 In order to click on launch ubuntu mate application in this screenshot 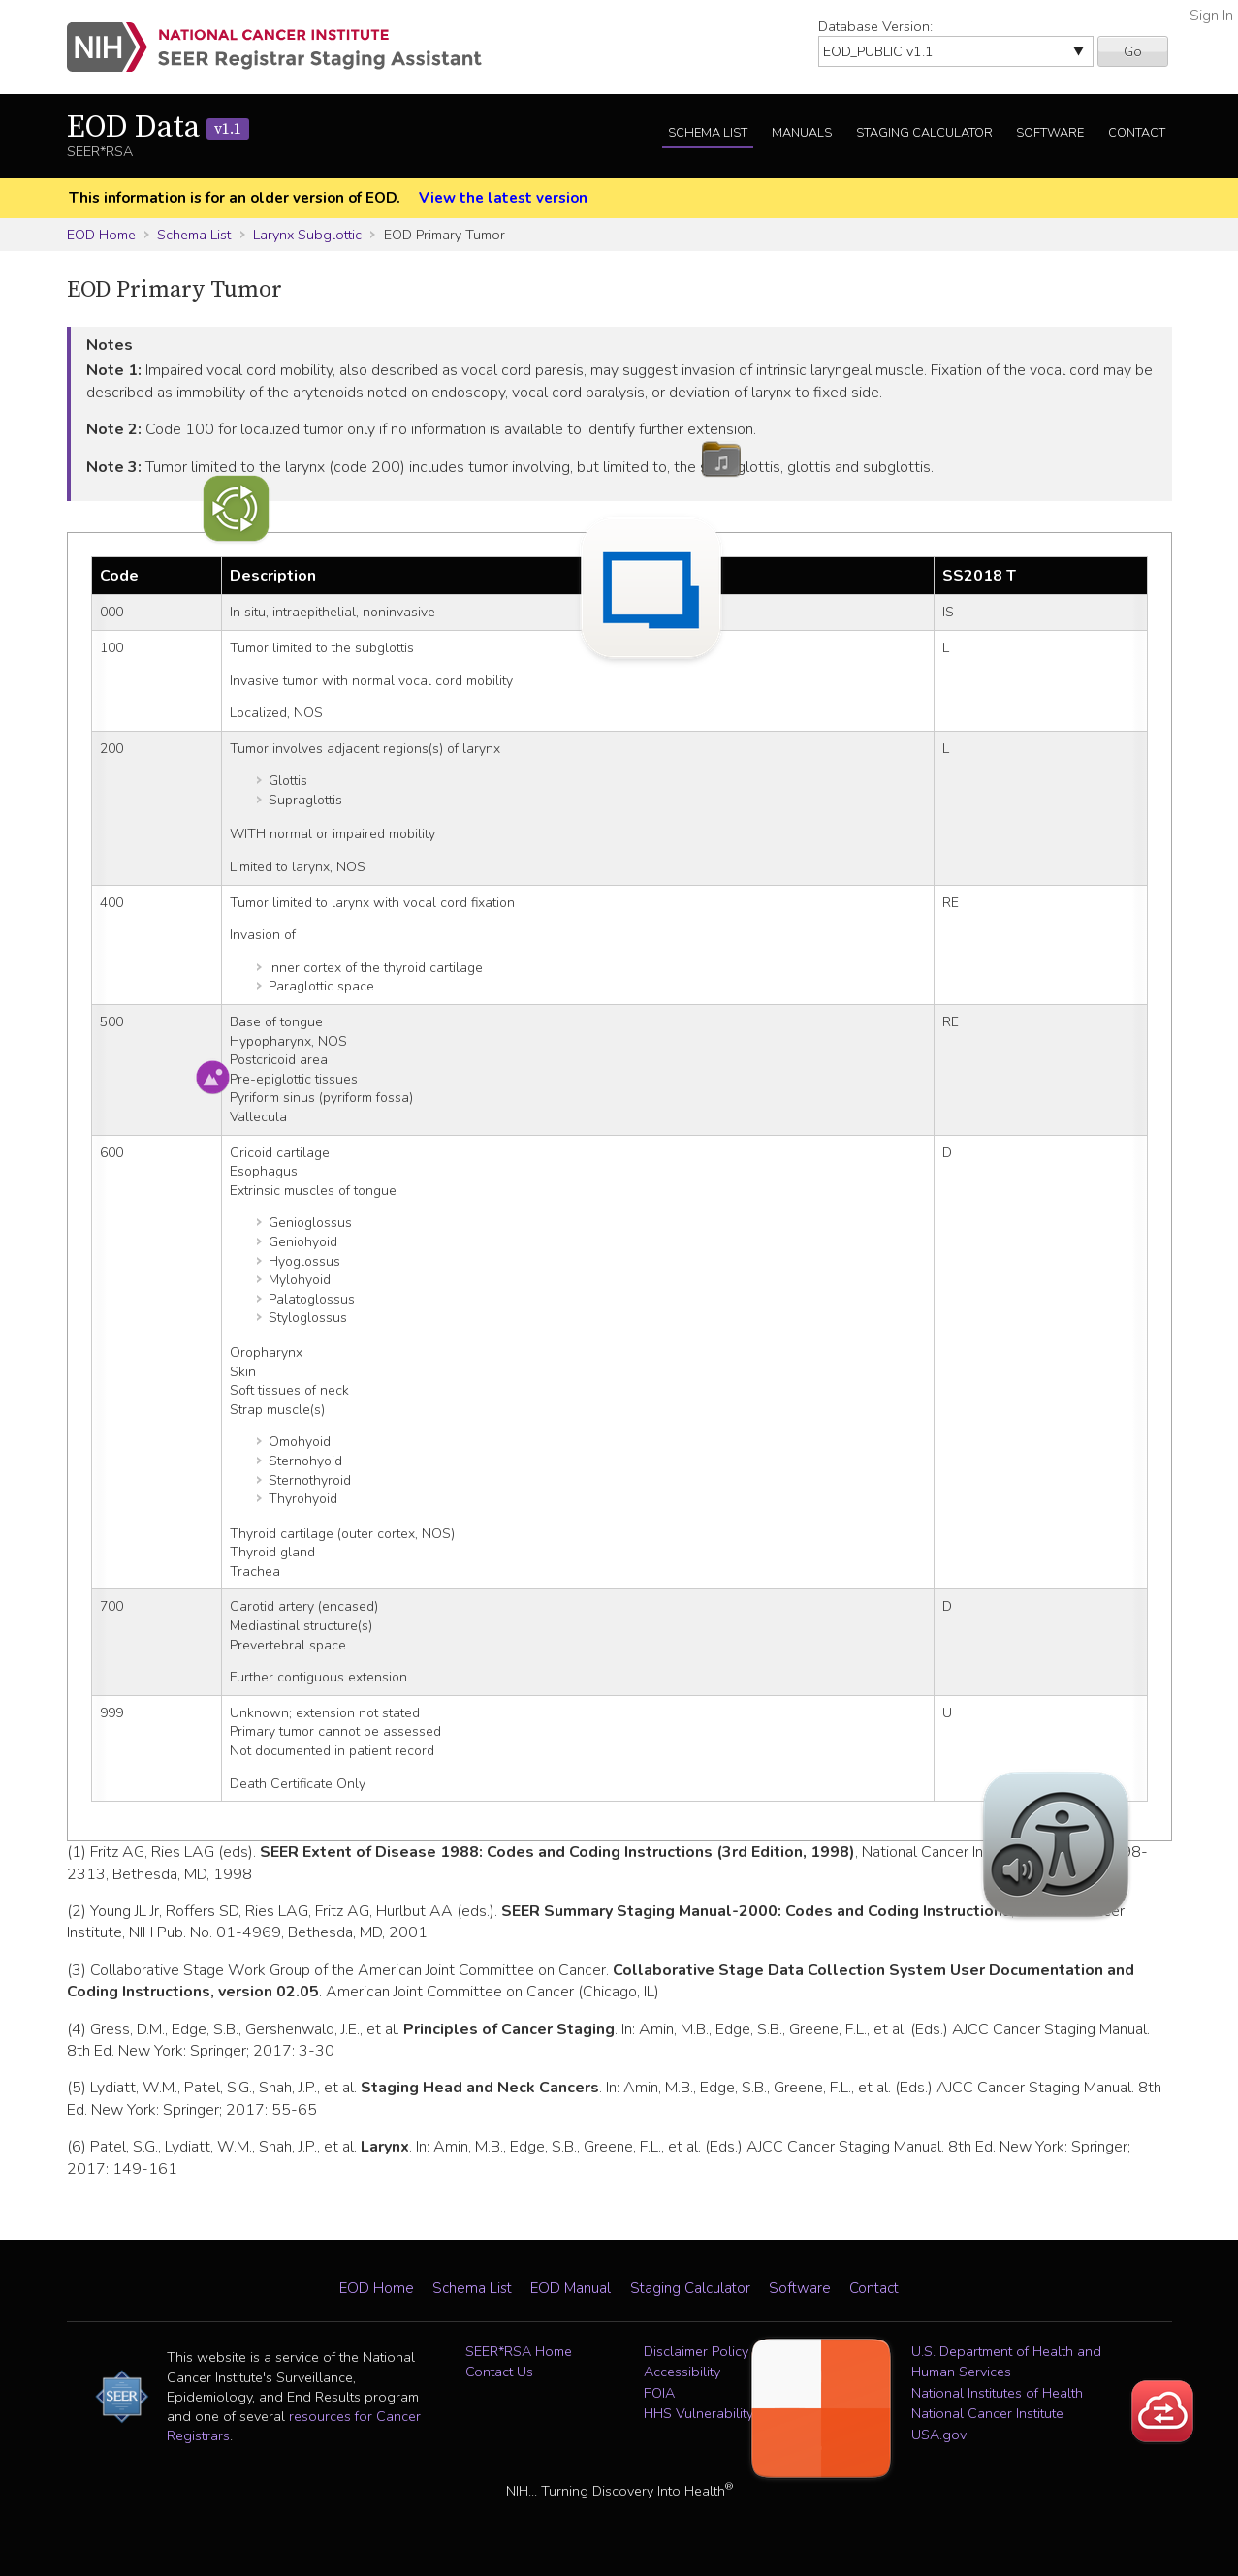, I will do `click(236, 508)`.